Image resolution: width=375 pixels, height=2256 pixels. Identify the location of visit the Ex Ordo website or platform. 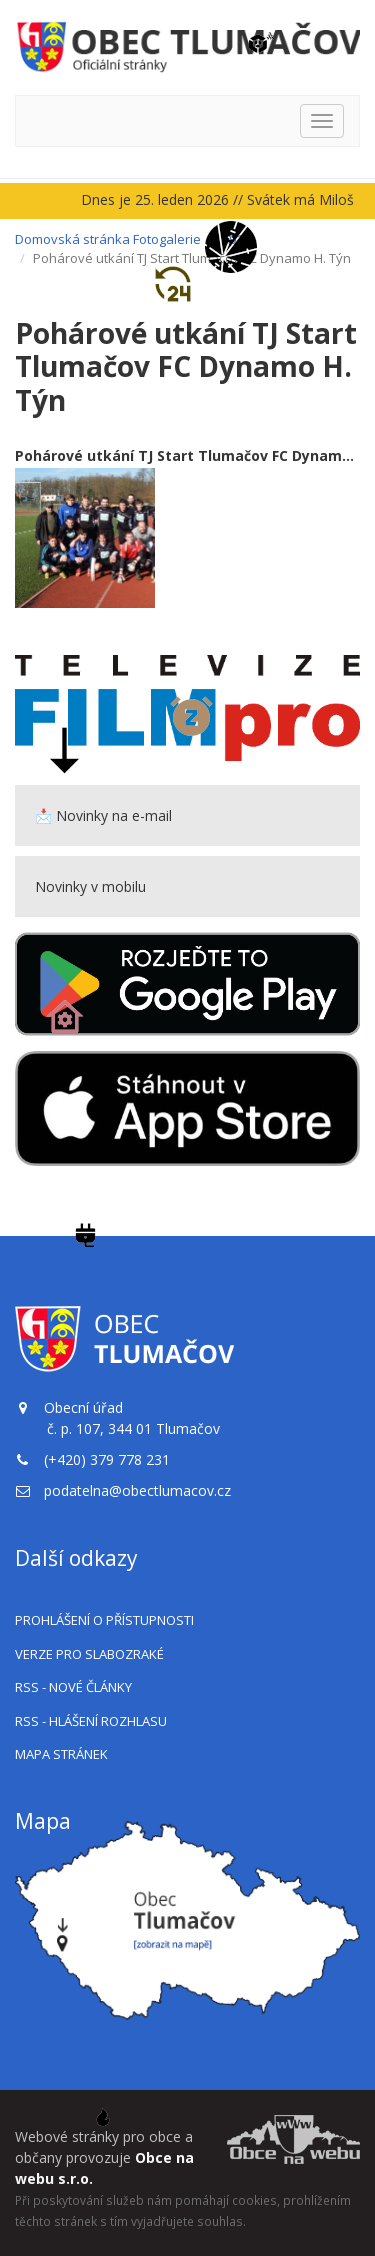
(231, 247).